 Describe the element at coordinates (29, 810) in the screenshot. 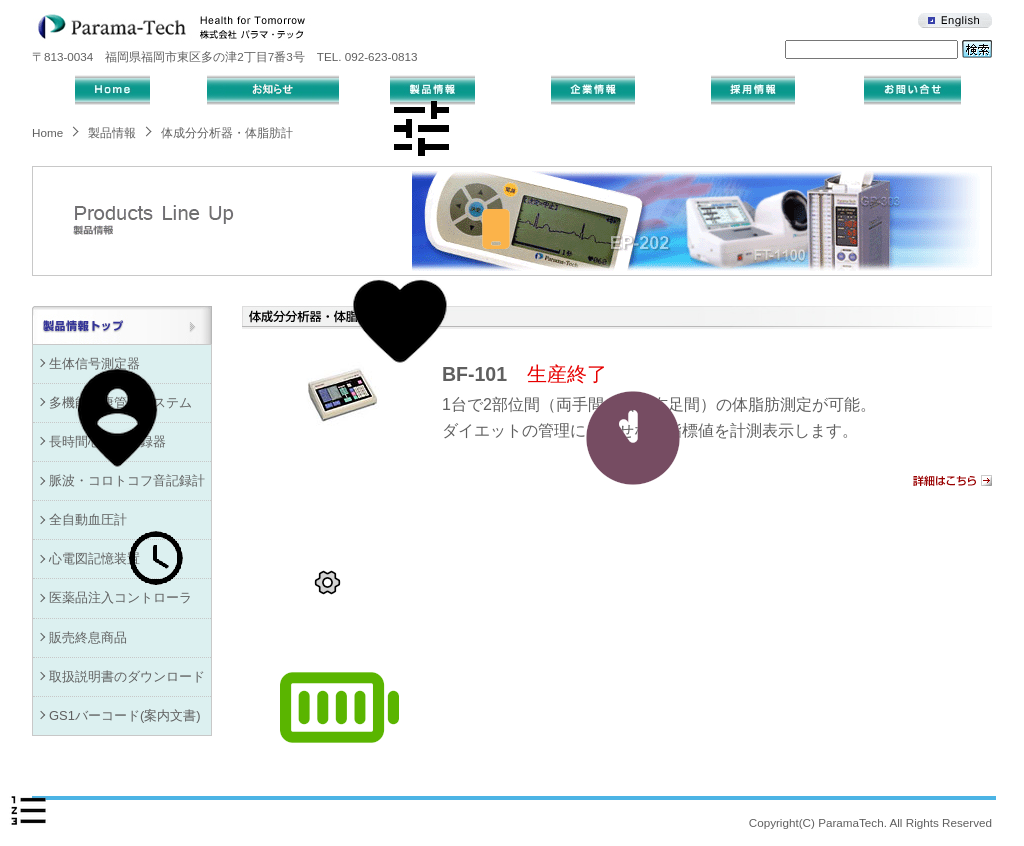

I see `create a numbered list` at that location.